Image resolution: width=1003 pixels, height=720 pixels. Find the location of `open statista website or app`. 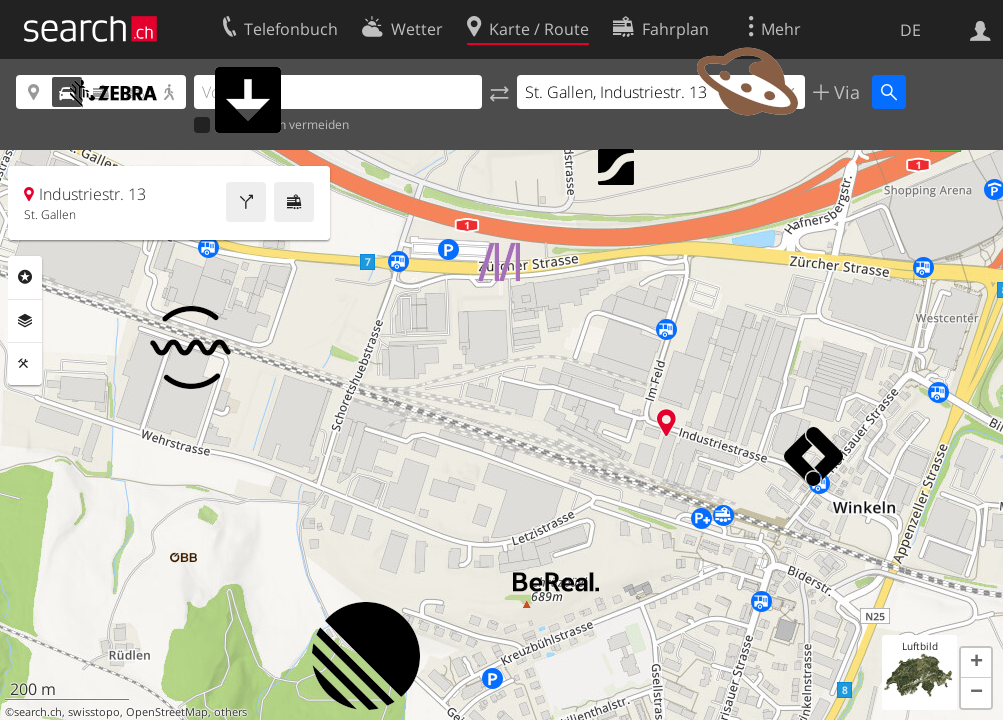

open statista website or app is located at coordinates (616, 167).